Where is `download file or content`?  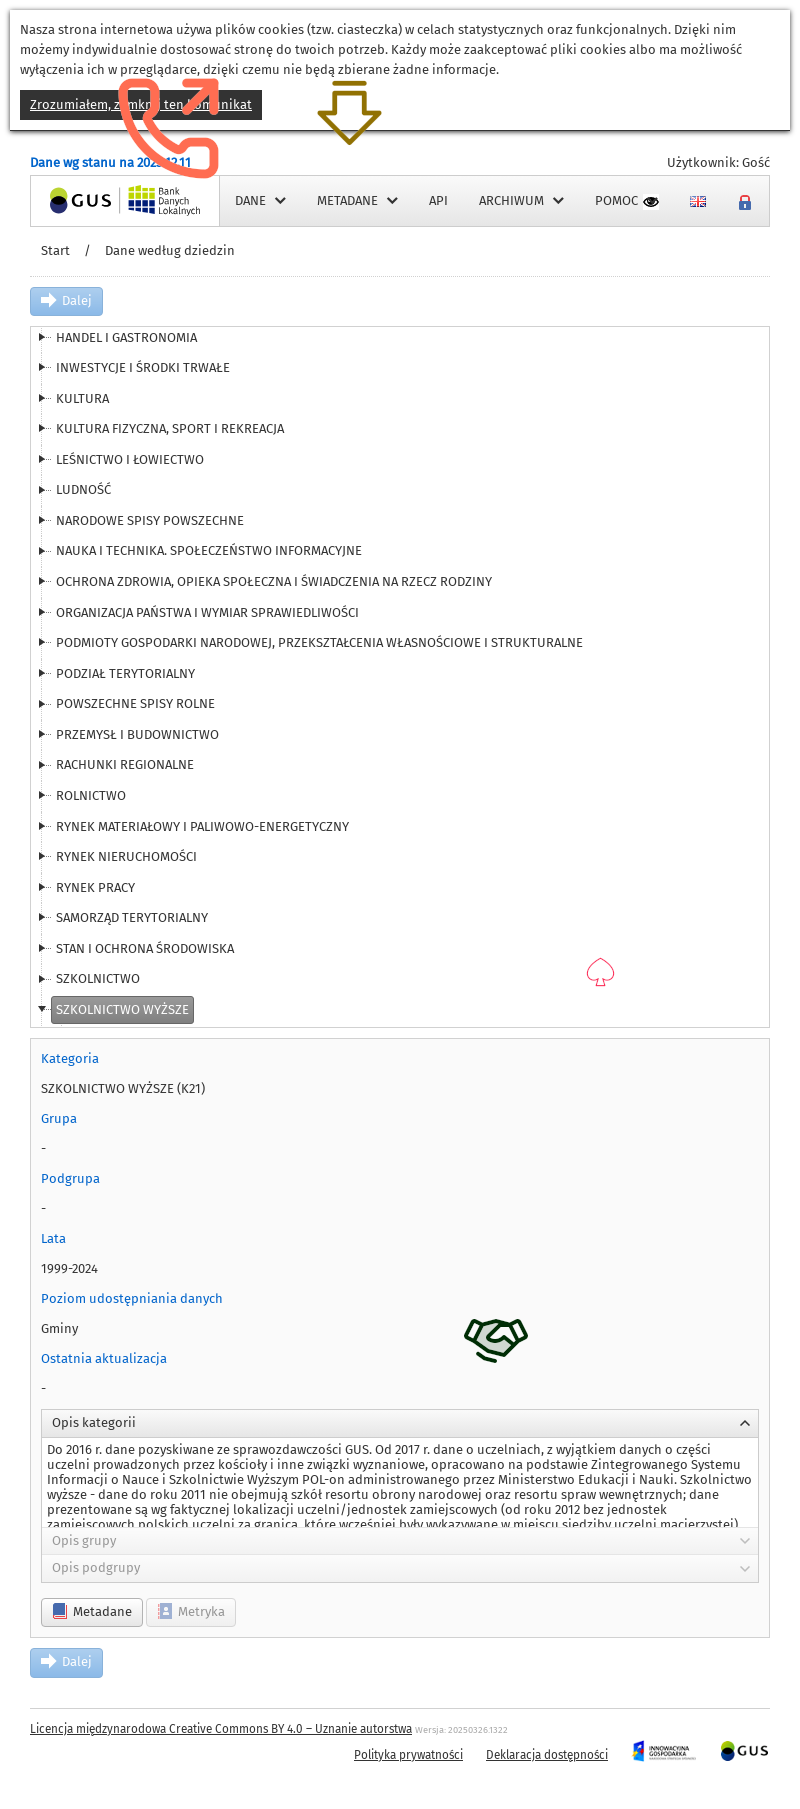
download file or content is located at coordinates (349, 110).